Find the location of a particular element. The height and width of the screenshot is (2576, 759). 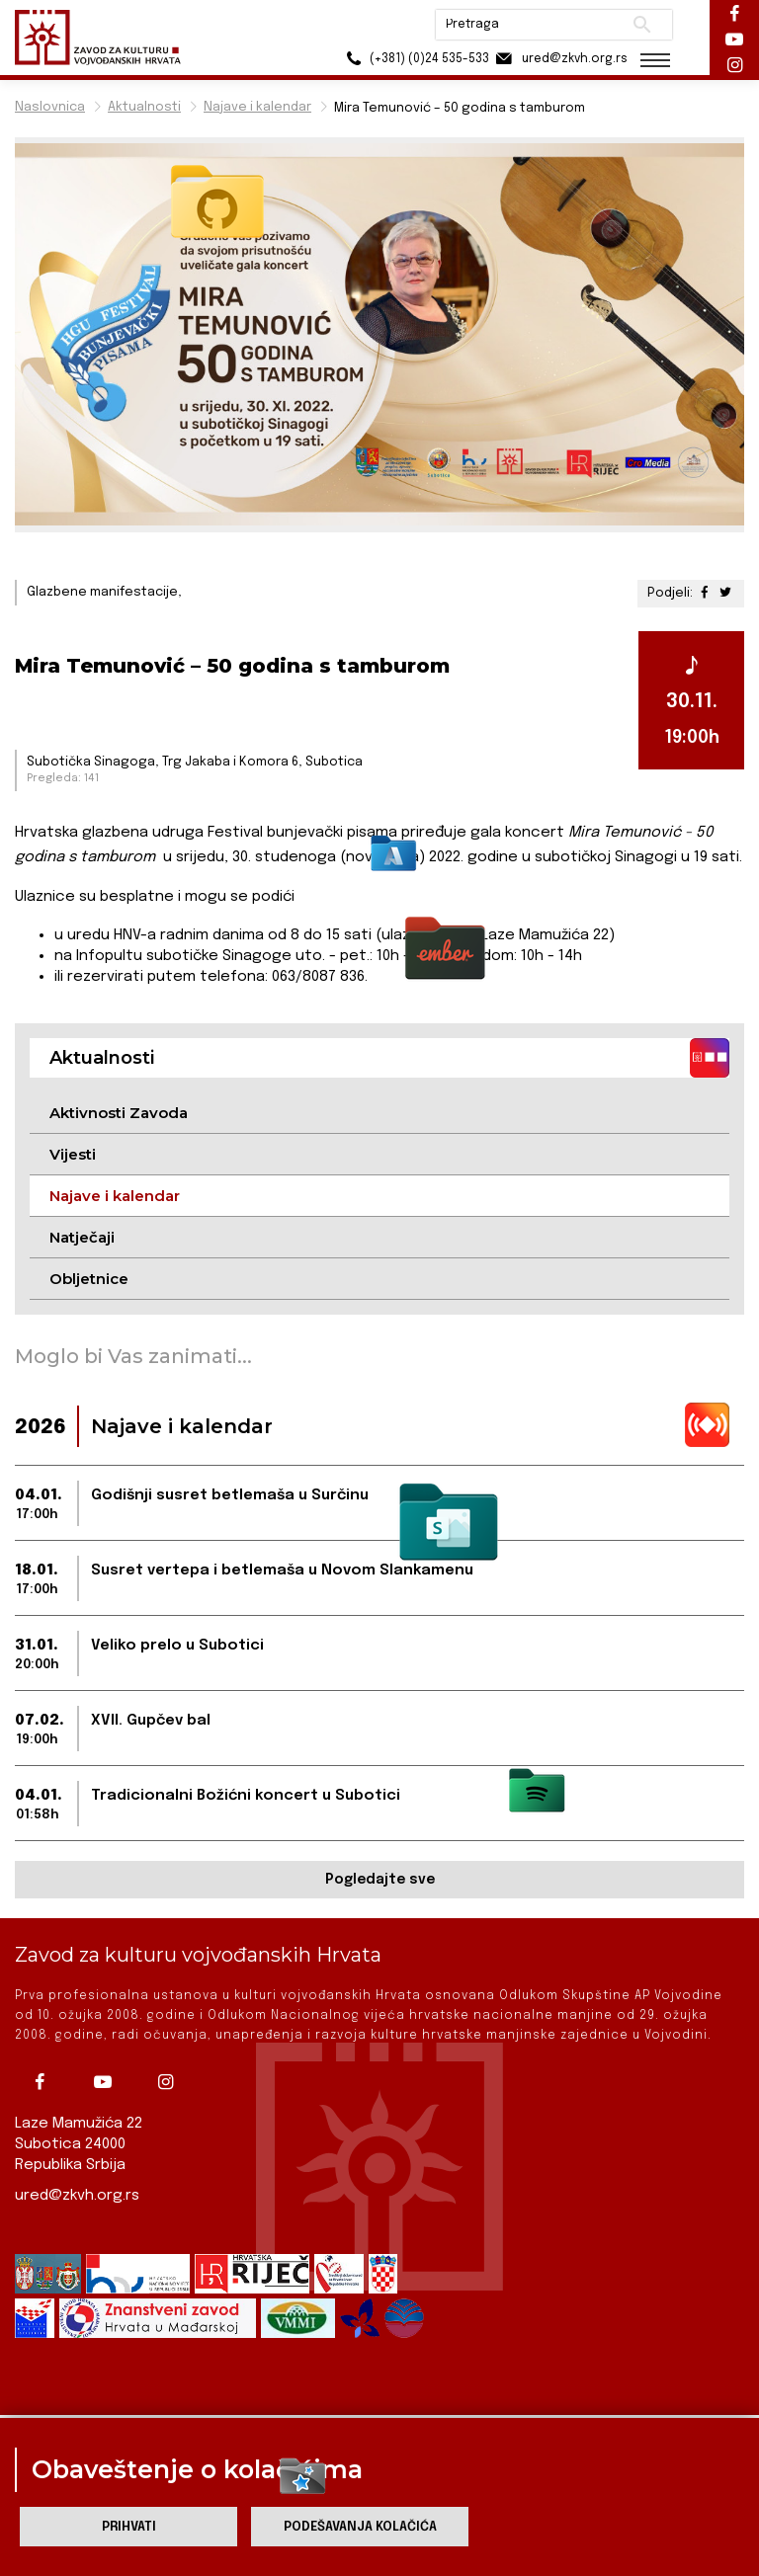

open folder containing spotify downloads or files is located at coordinates (537, 1792).